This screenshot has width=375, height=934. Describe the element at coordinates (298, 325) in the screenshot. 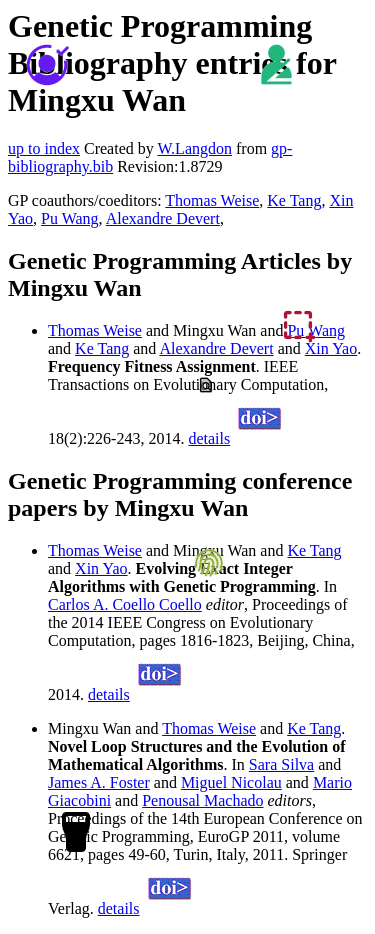

I see `add to current selection` at that location.